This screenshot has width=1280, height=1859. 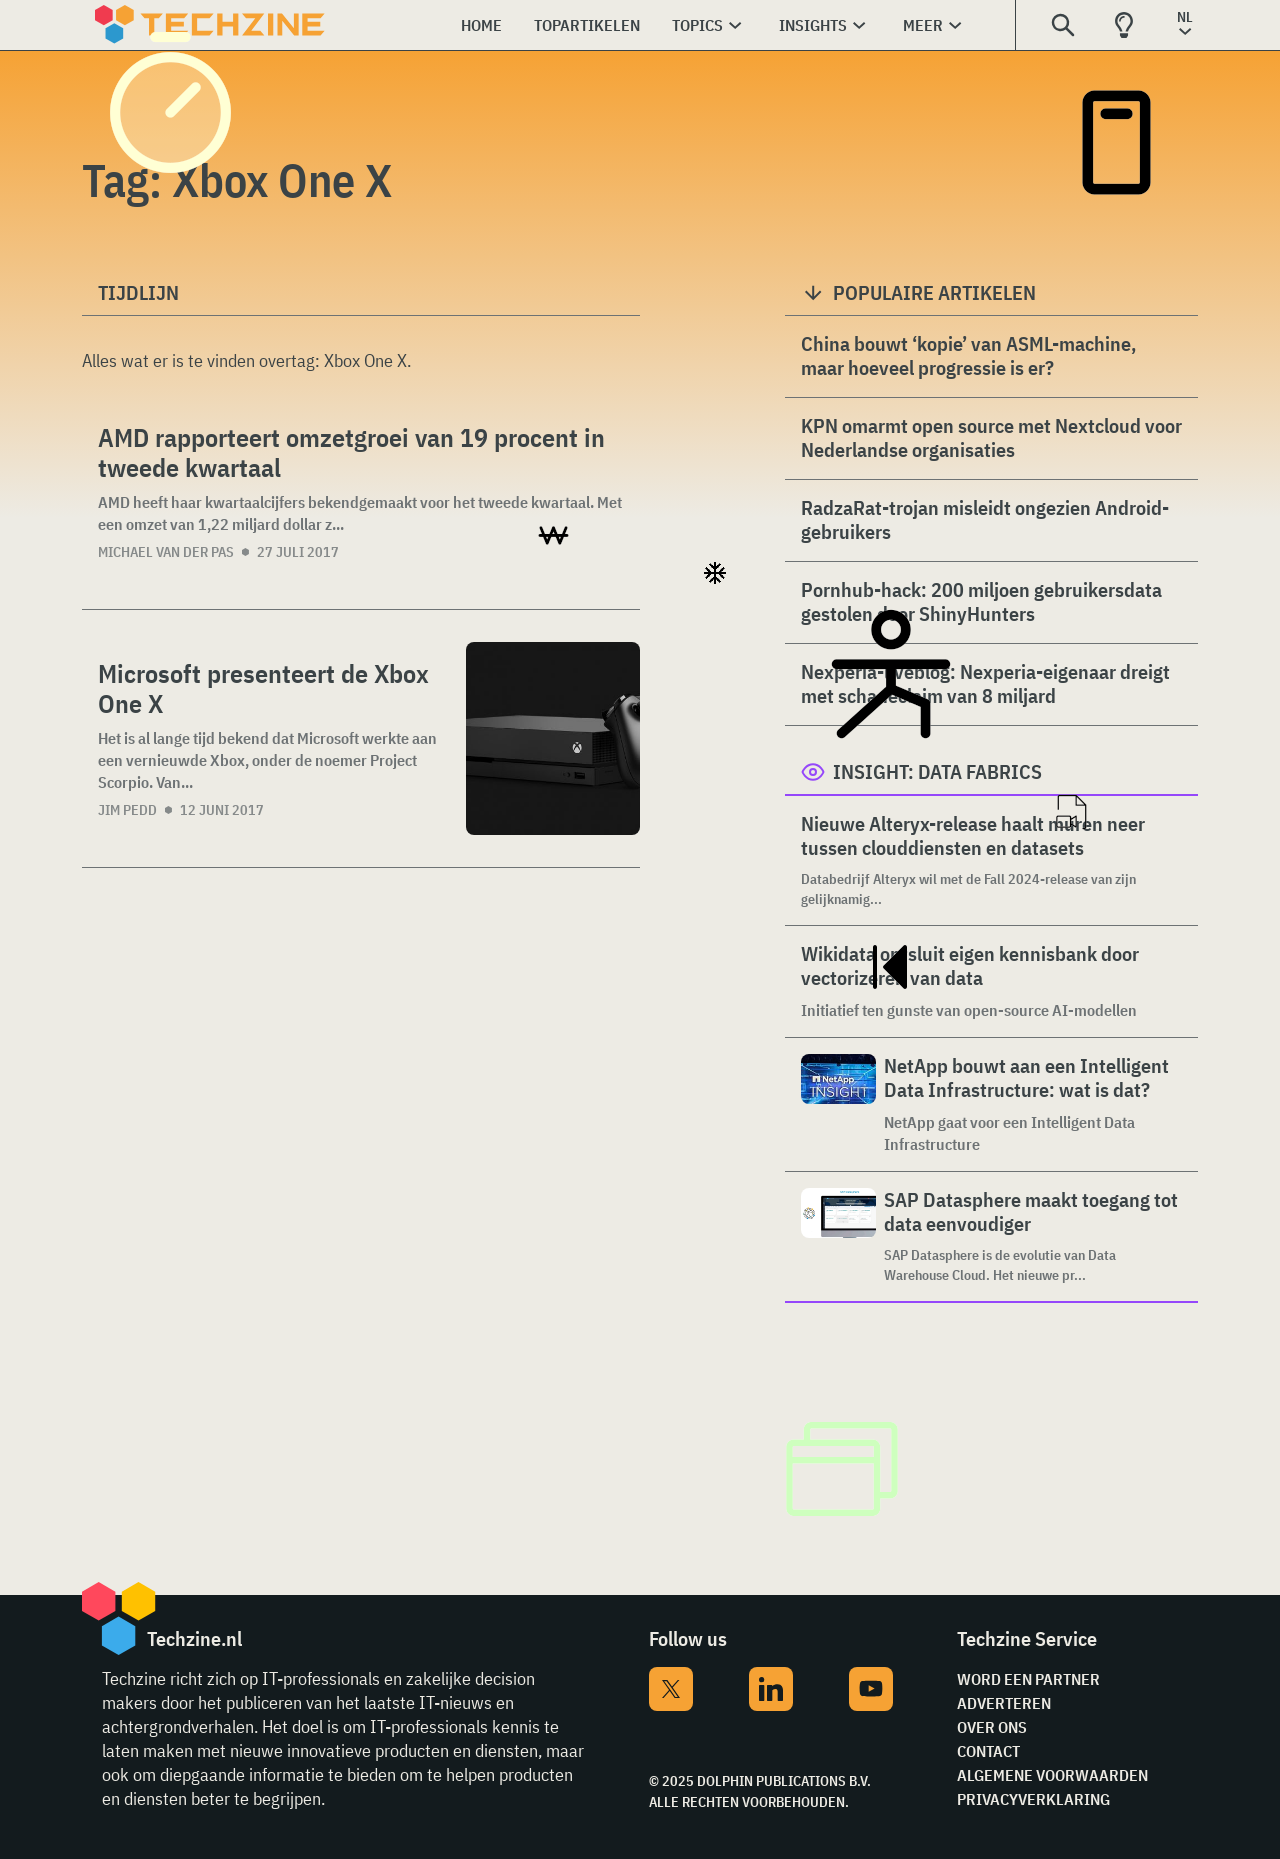 What do you see at coordinates (170, 107) in the screenshot?
I see `set a countdown timer` at bounding box center [170, 107].